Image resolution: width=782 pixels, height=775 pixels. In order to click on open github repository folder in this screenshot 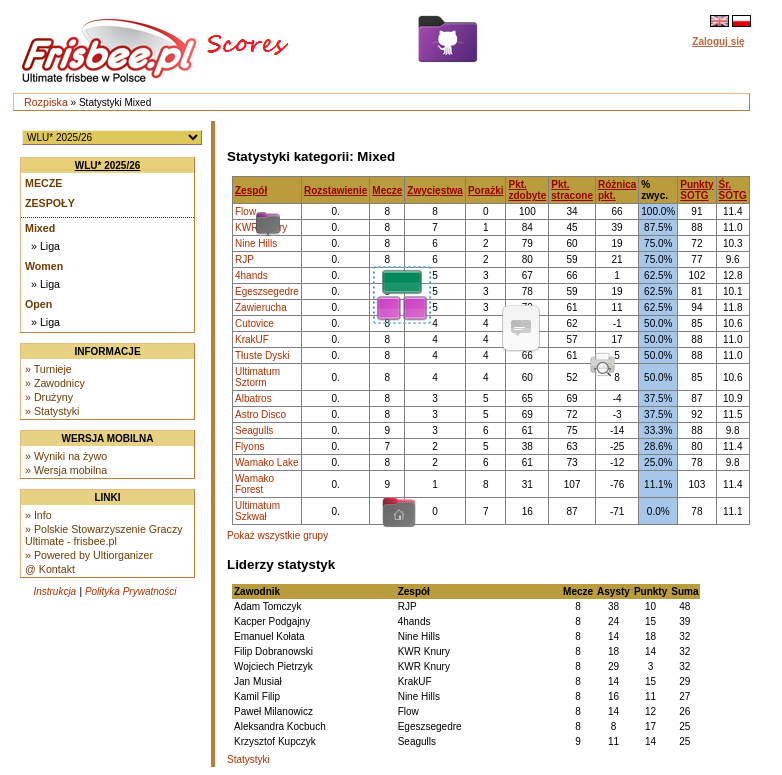, I will do `click(447, 40)`.